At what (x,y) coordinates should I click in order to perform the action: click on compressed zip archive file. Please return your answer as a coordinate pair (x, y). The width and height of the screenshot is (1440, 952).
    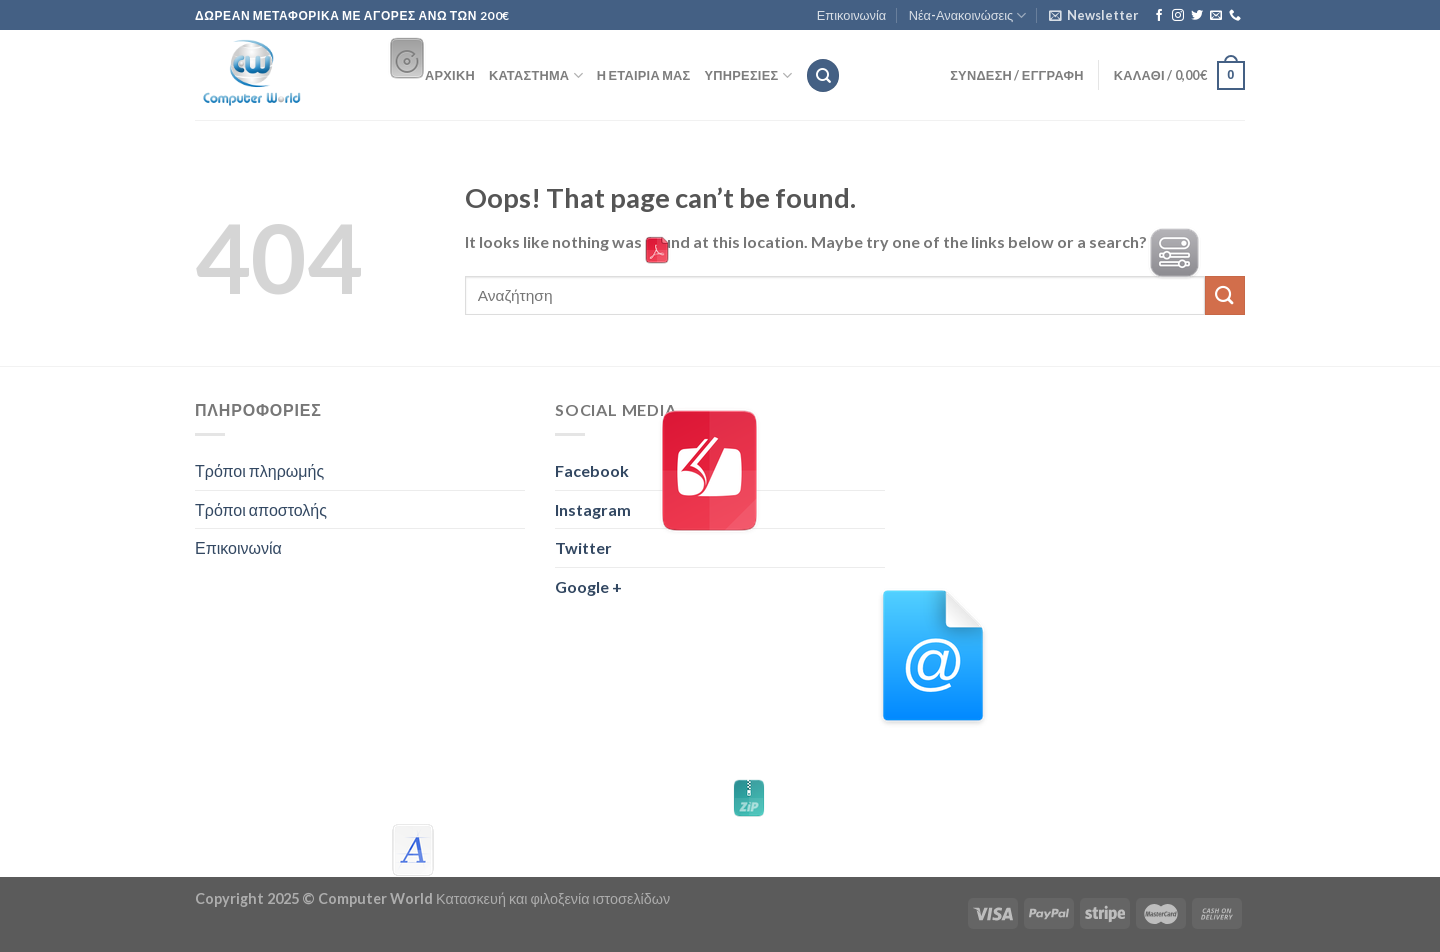
    Looking at the image, I should click on (749, 798).